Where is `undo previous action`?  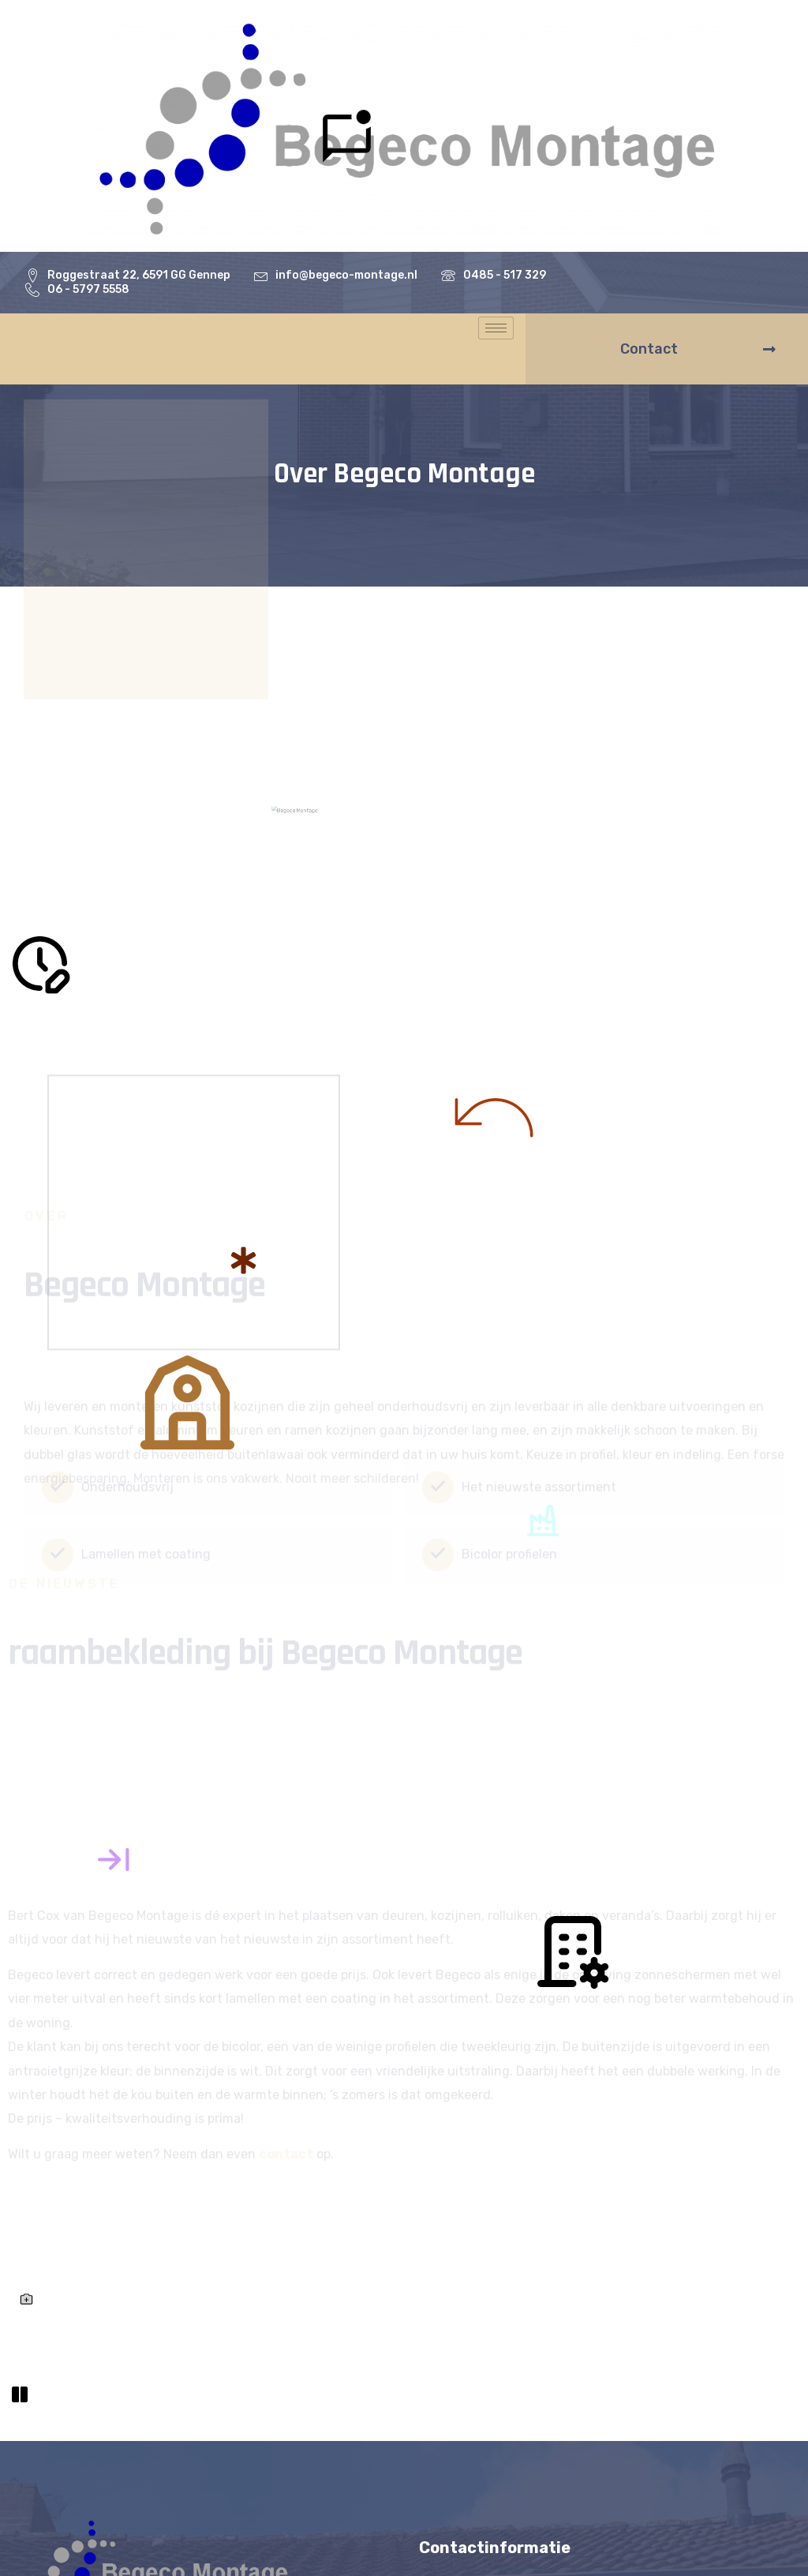 undo previous action is located at coordinates (496, 1115).